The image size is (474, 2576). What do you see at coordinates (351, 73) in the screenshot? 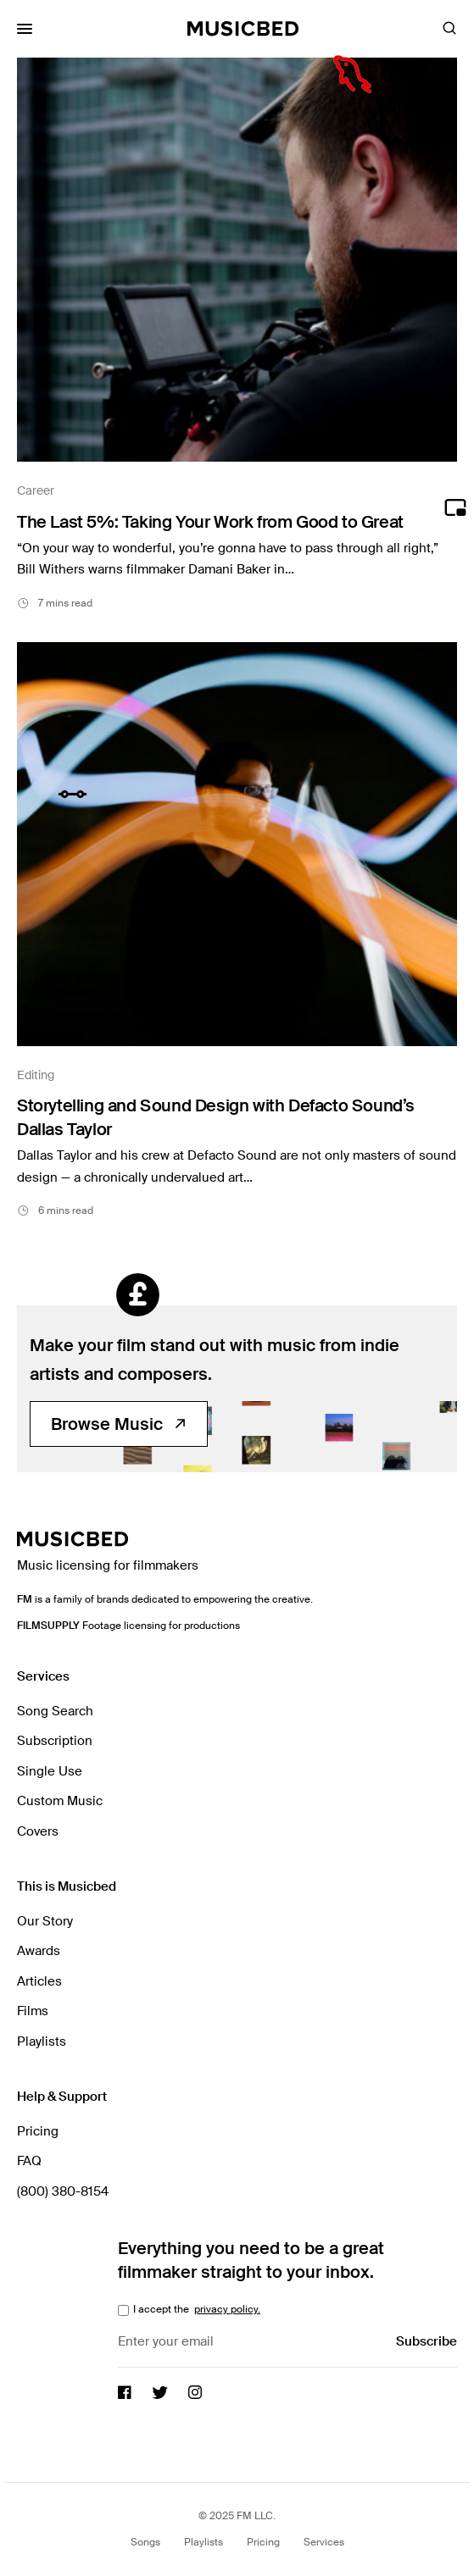
I see `connect to mysql database` at bounding box center [351, 73].